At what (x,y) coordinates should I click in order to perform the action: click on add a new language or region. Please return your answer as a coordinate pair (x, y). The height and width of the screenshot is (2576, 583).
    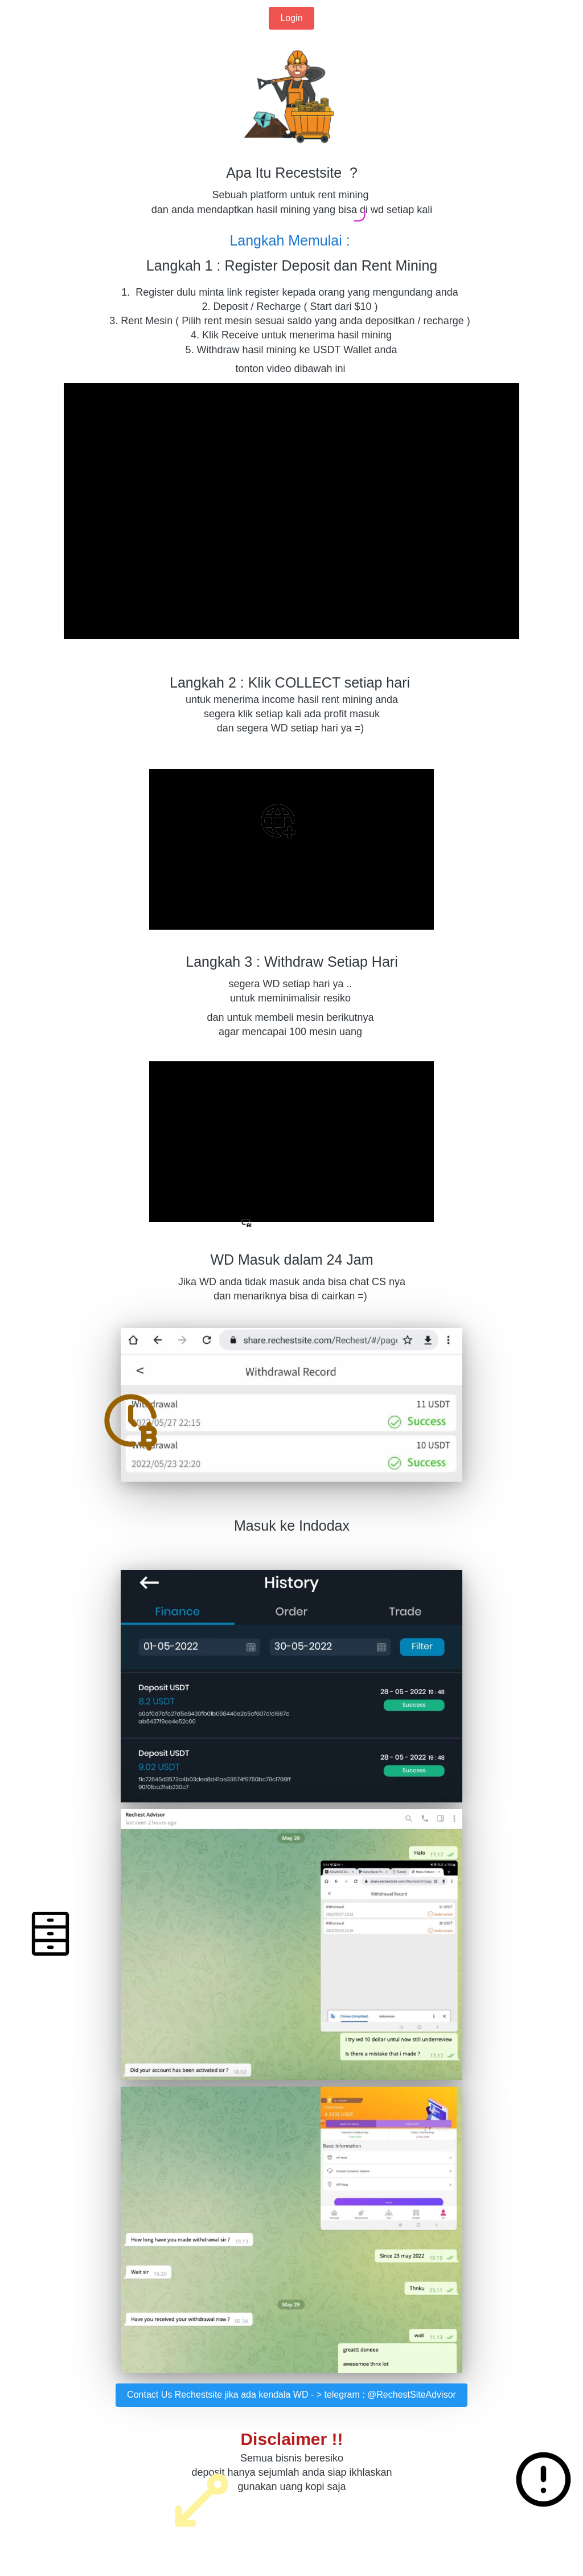
    Looking at the image, I should click on (278, 821).